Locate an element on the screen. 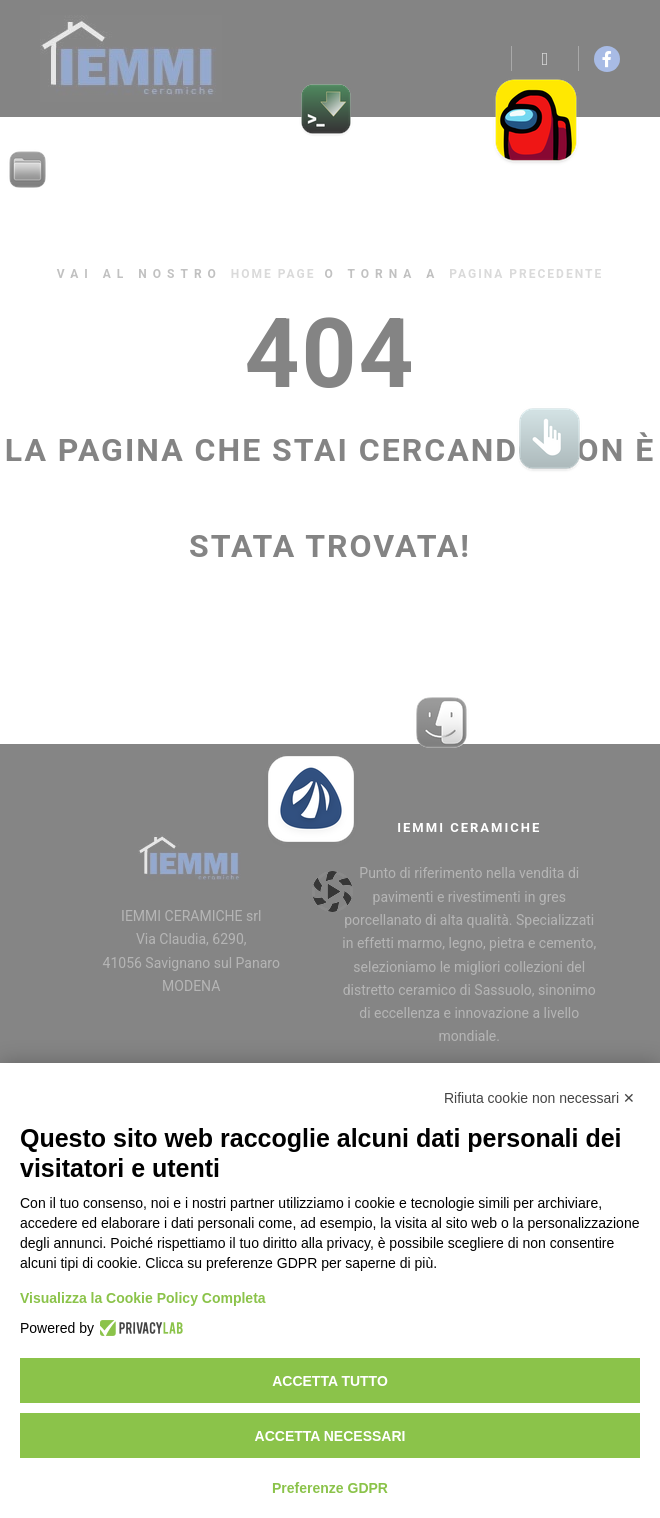 This screenshot has height=1518, width=660. open lollypop music player is located at coordinates (332, 891).